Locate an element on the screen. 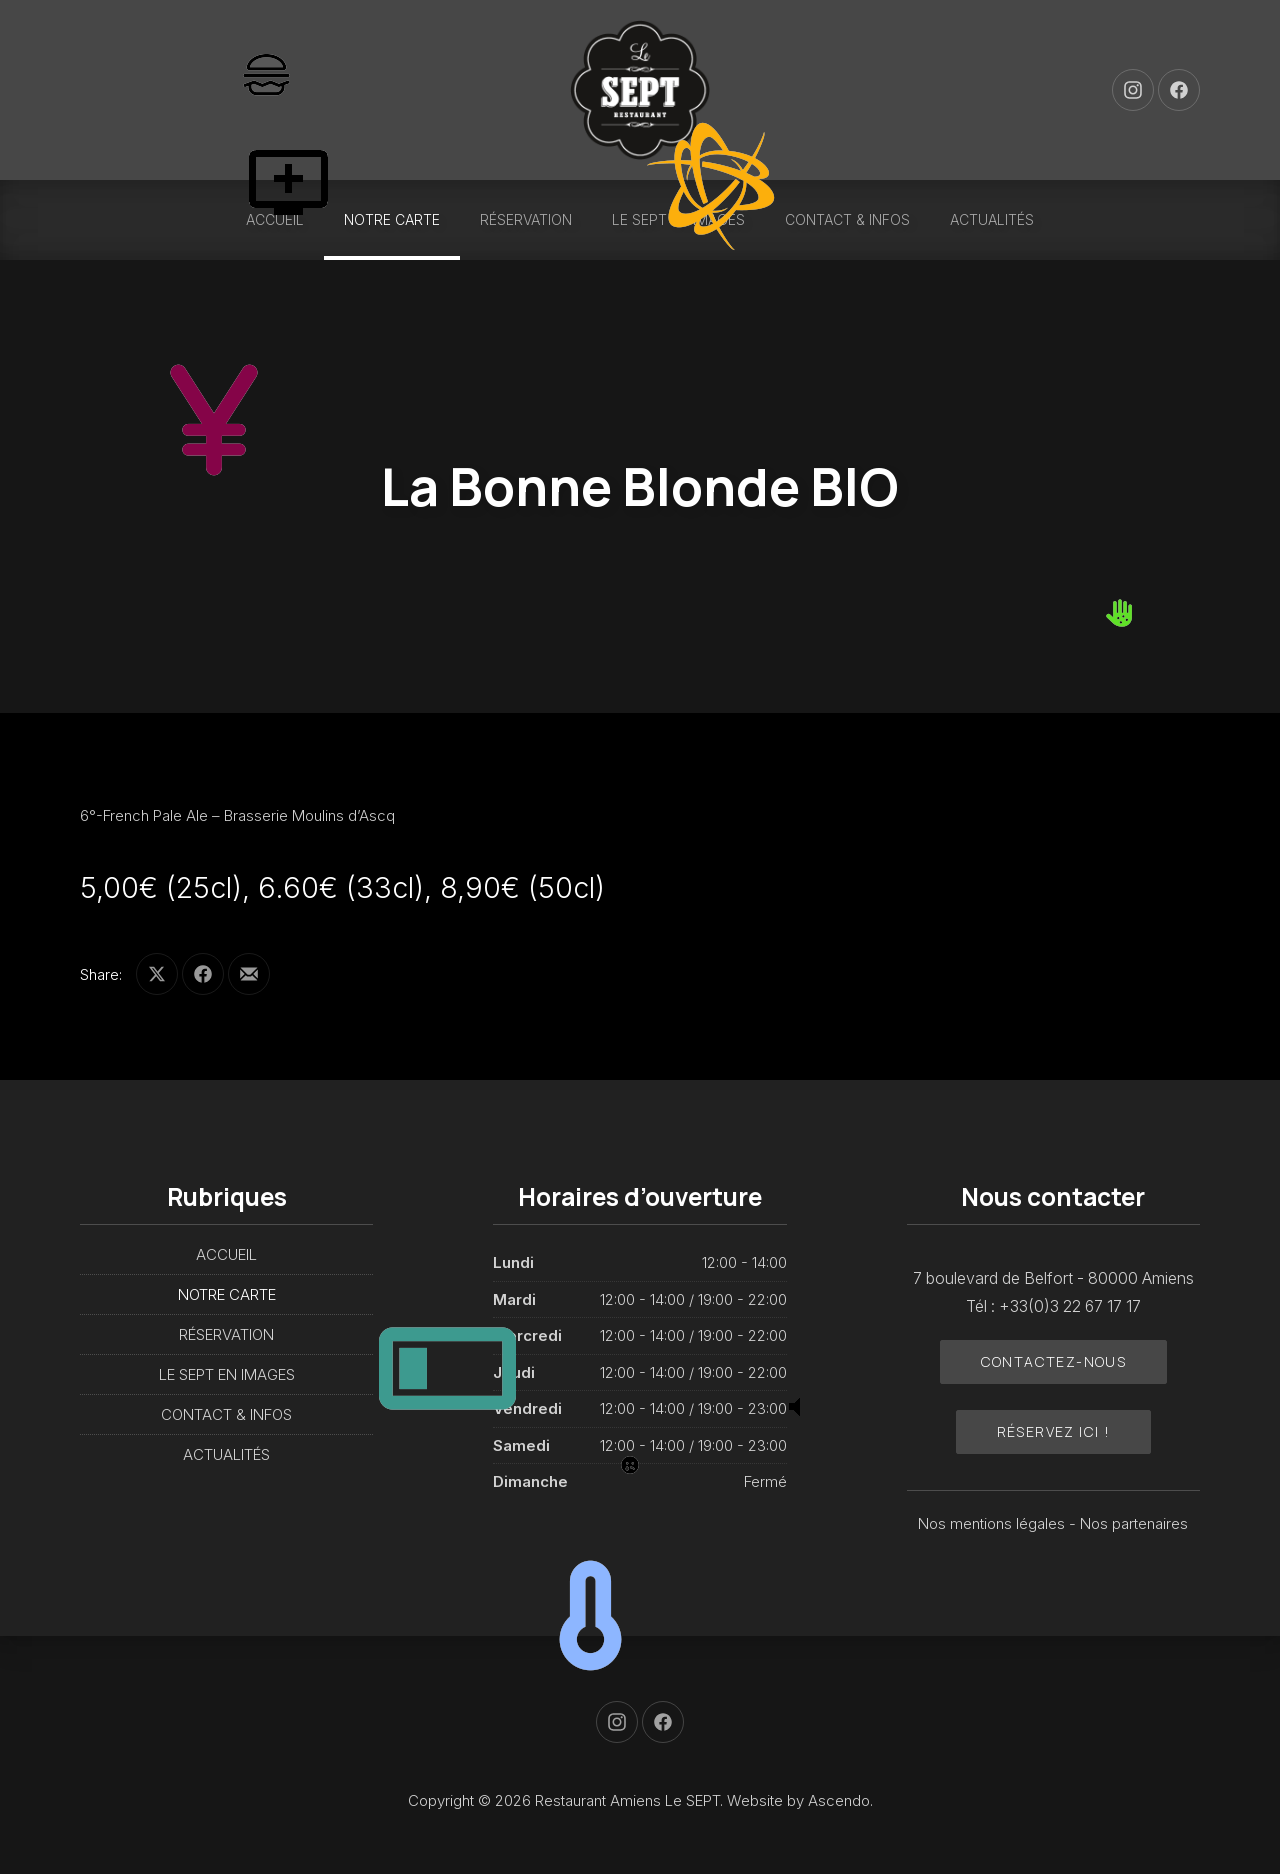 The width and height of the screenshot is (1280, 1874). mute audio or turn off sound is located at coordinates (795, 1407).